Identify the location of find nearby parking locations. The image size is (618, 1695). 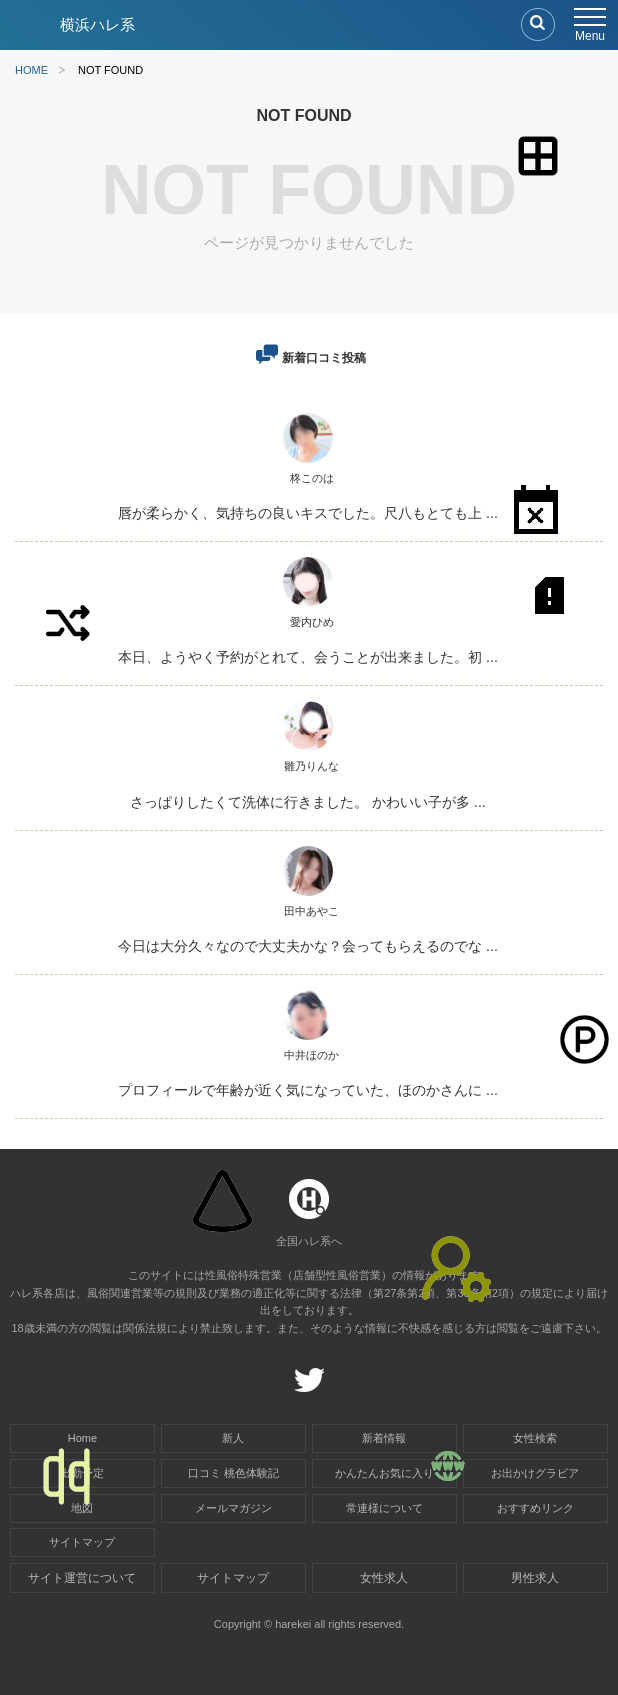
(584, 1039).